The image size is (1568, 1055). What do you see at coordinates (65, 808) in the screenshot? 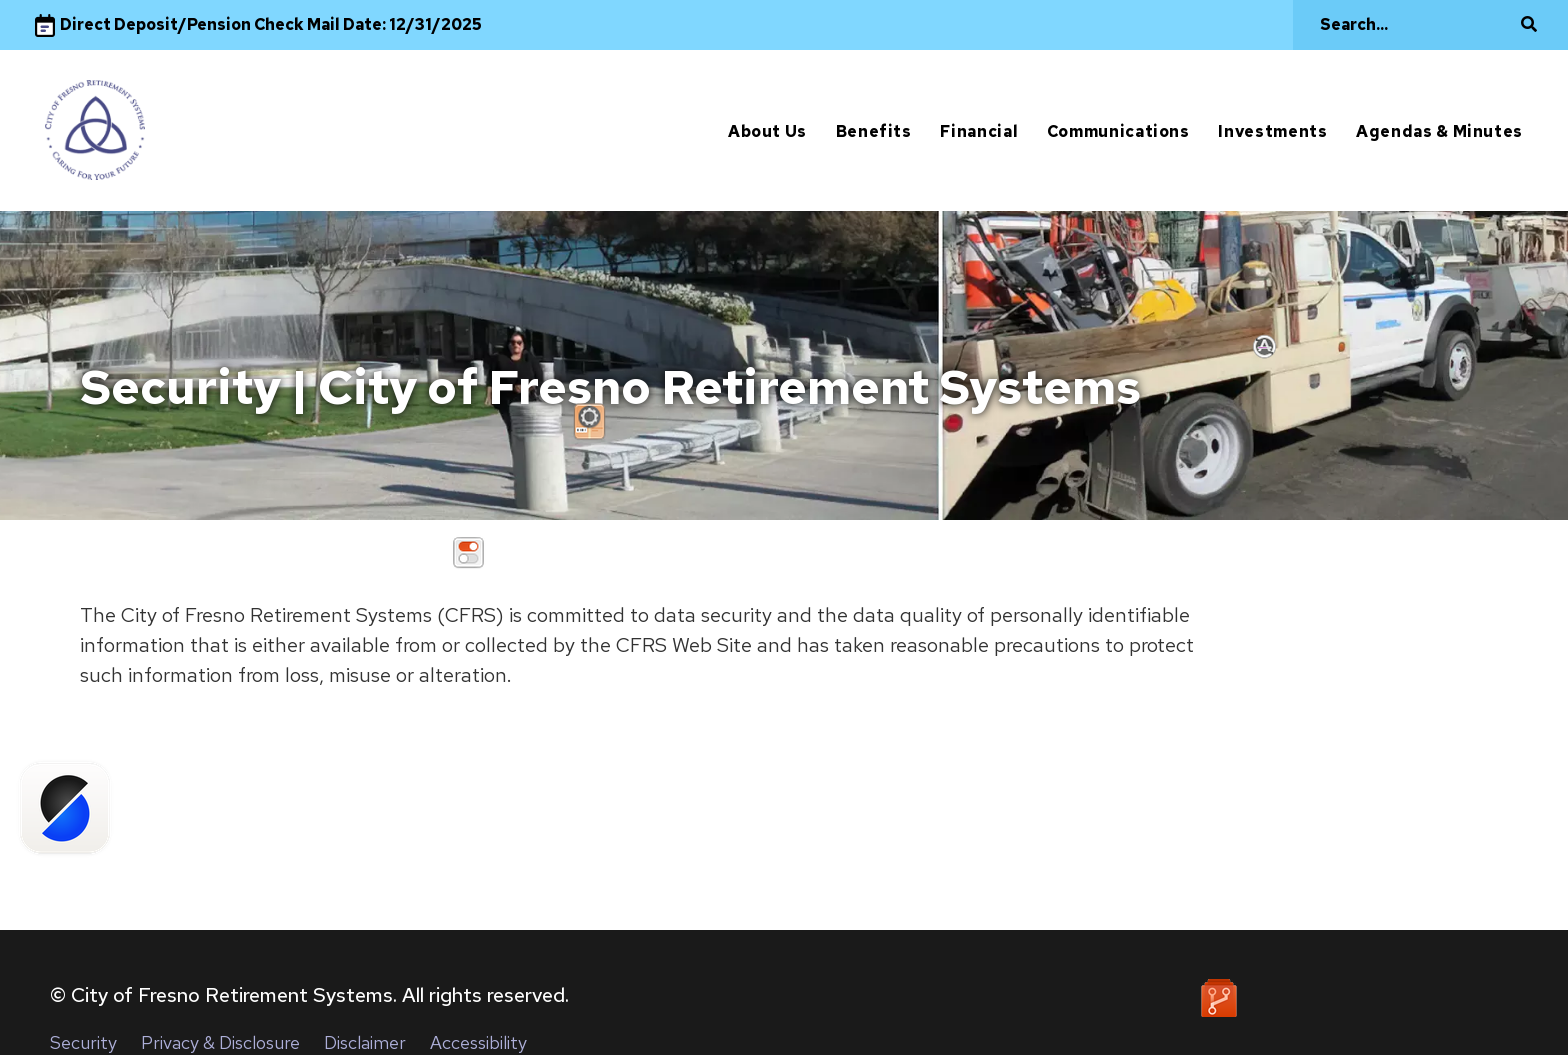
I see `open SuperSlicer 3D printing slicer application` at bounding box center [65, 808].